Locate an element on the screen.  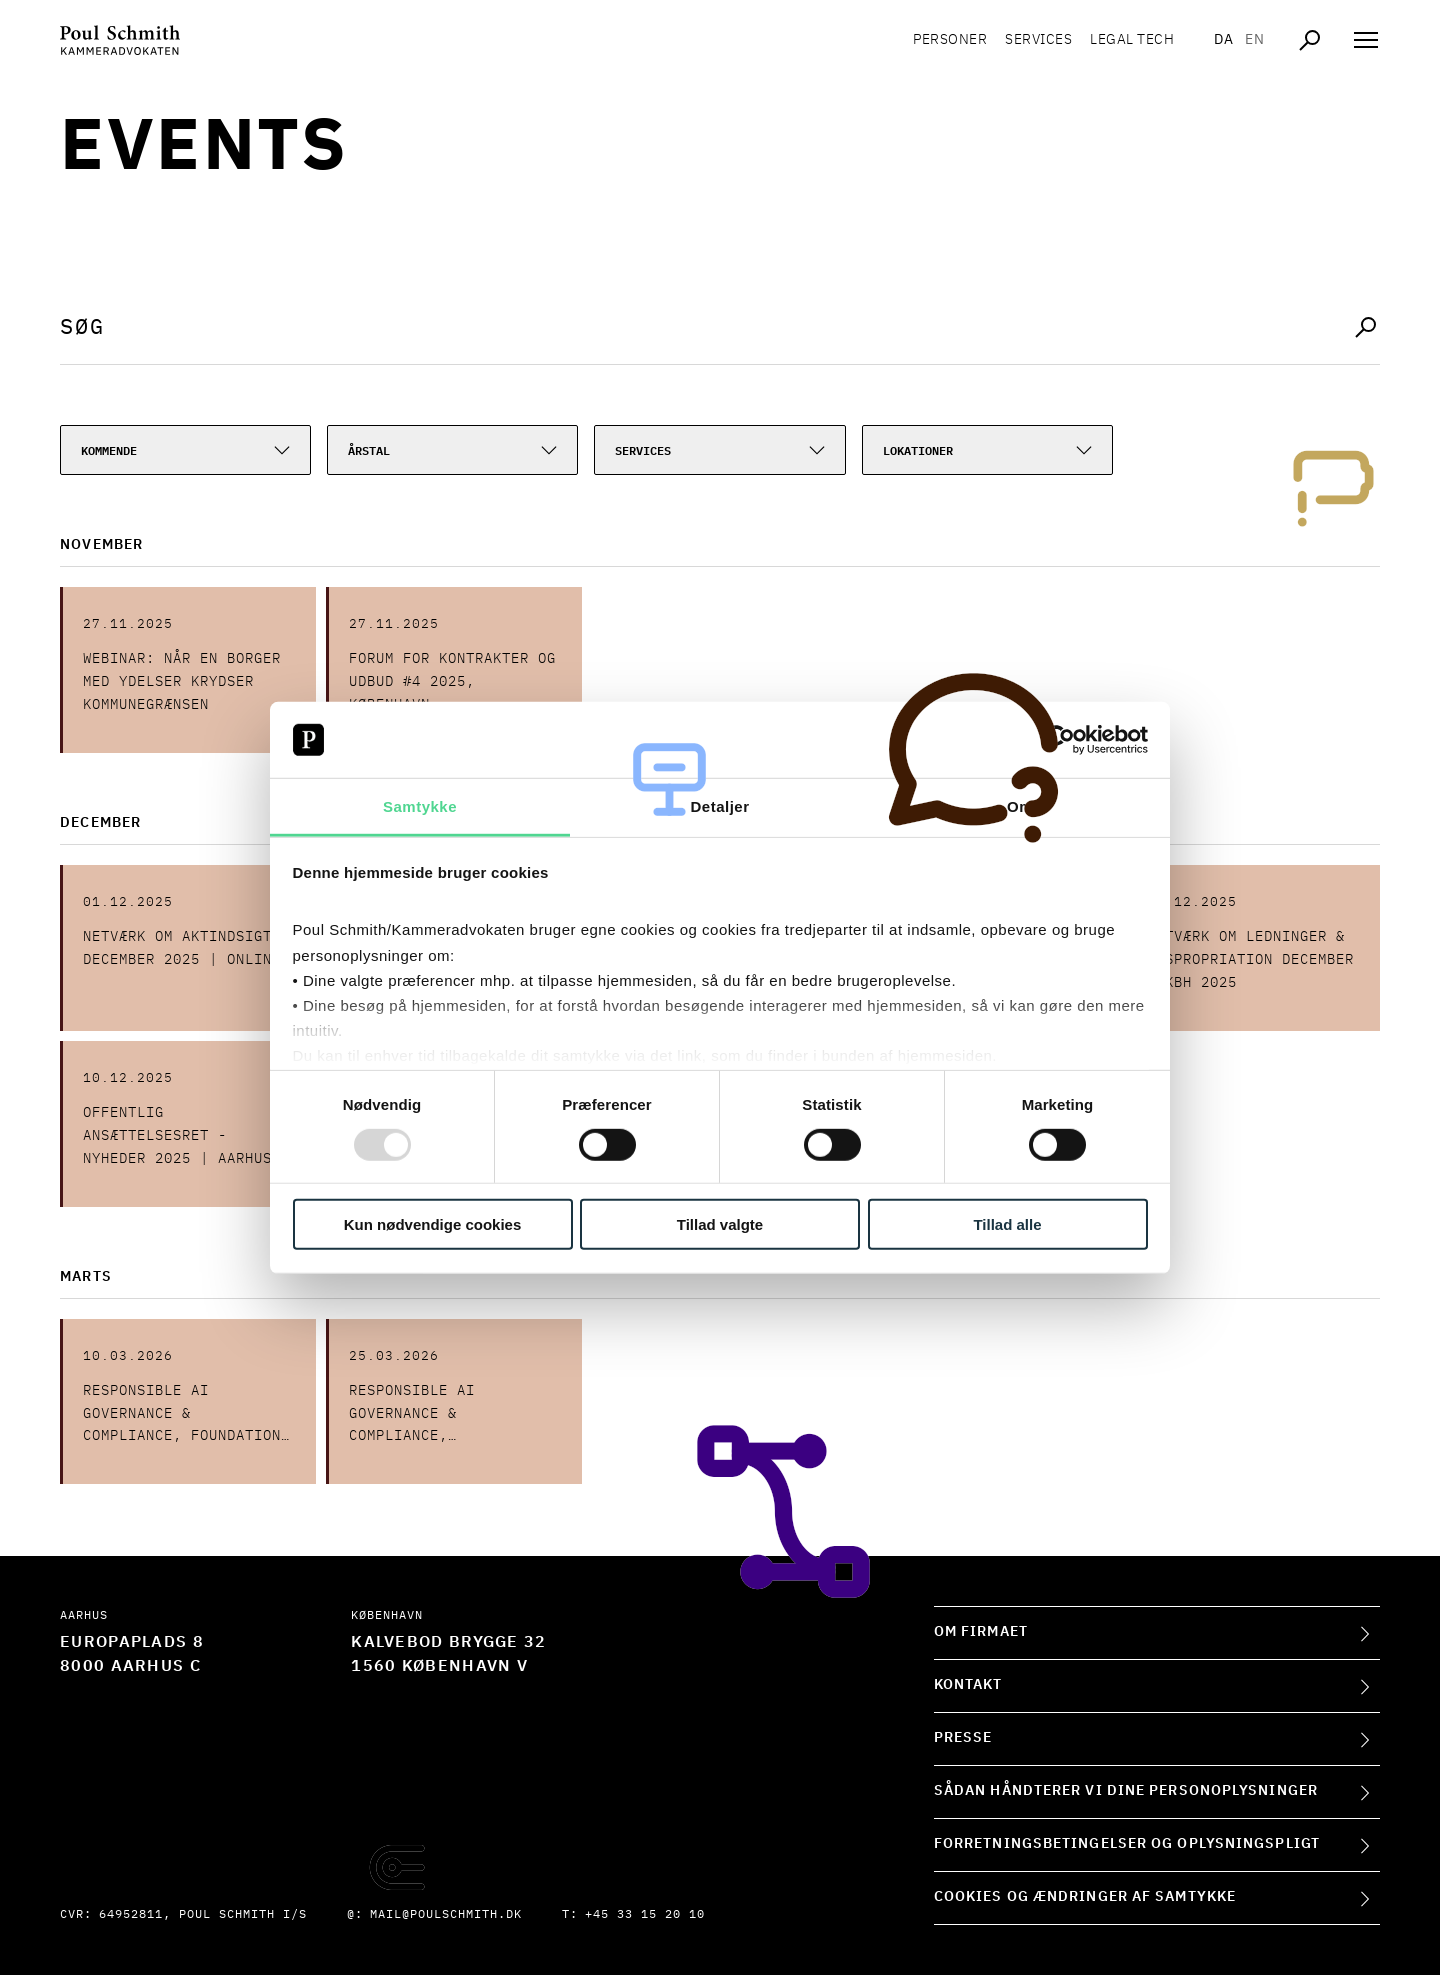
access help or FAQ chat is located at coordinates (973, 749).